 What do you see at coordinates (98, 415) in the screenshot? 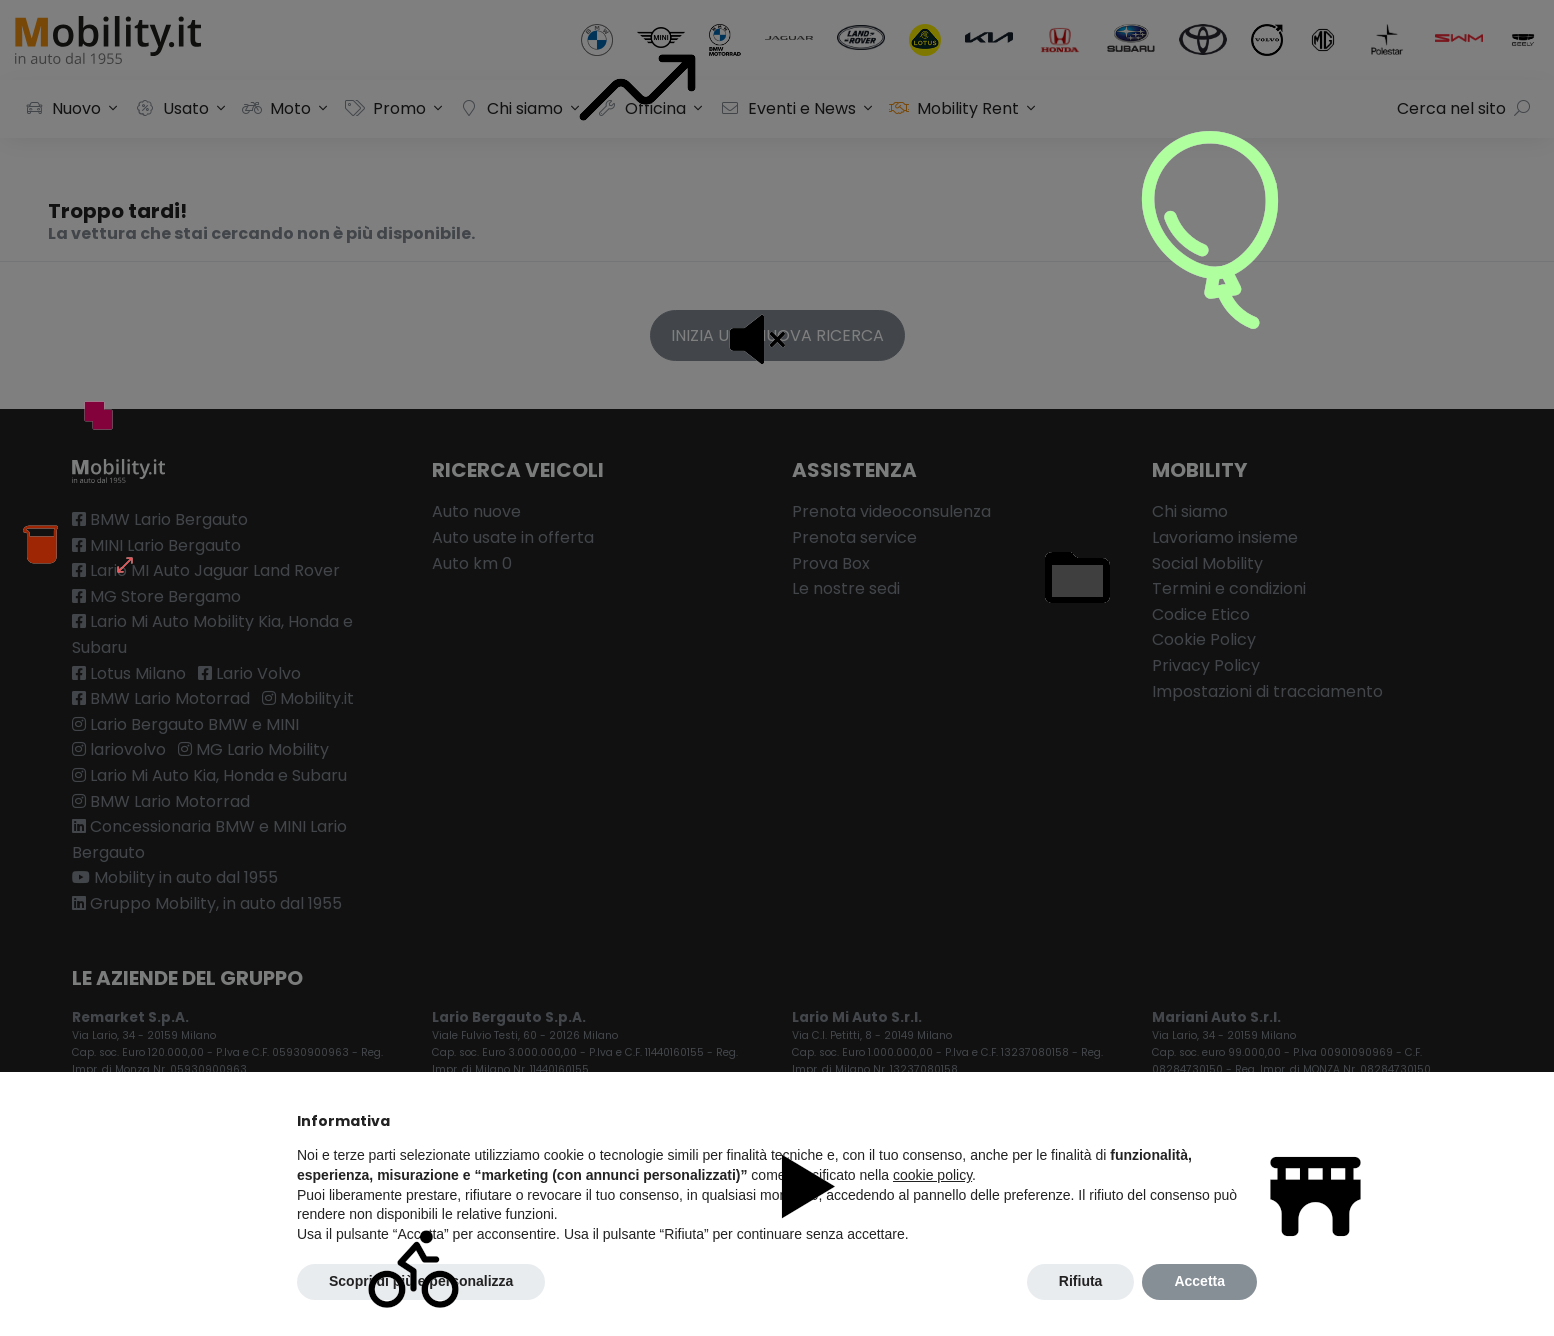
I see `merge or unite selected layers` at bounding box center [98, 415].